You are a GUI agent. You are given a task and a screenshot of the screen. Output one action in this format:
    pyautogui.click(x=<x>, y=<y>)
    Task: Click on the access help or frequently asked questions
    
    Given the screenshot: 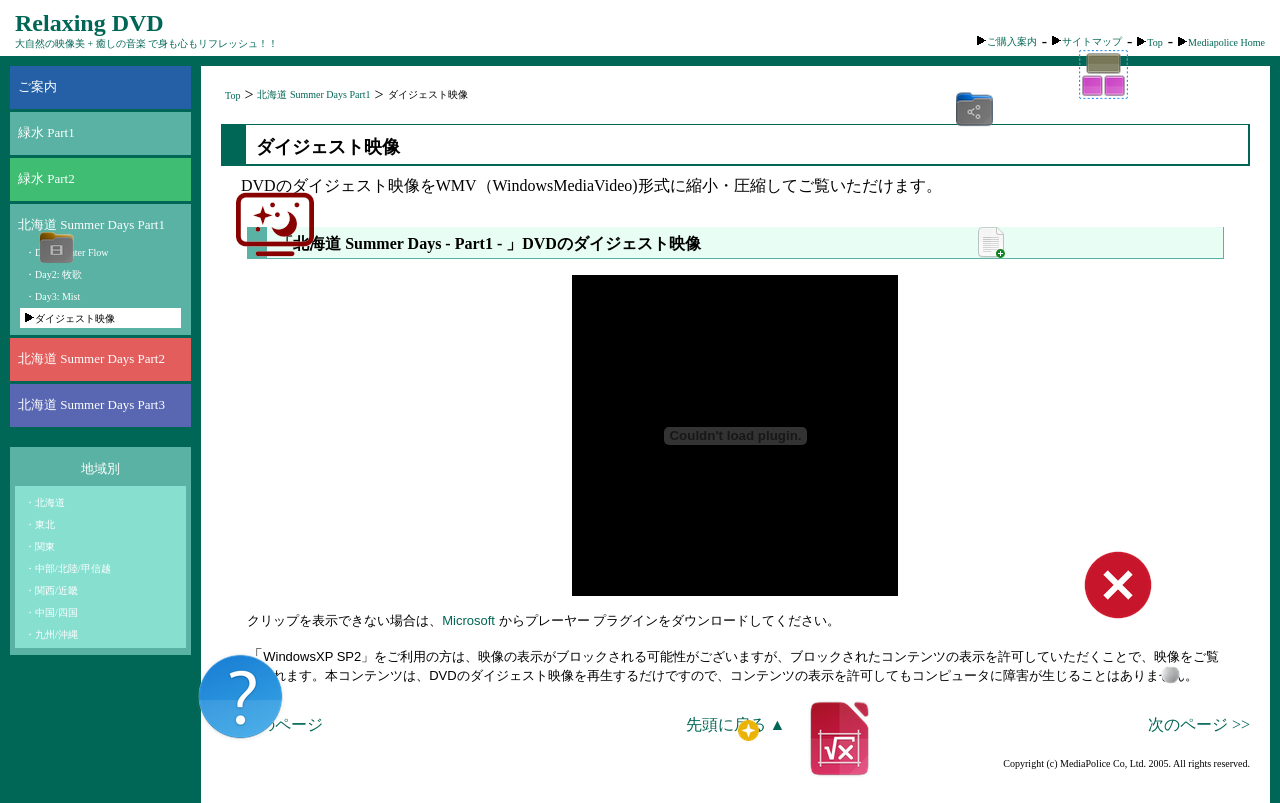 What is the action you would take?
    pyautogui.click(x=240, y=696)
    